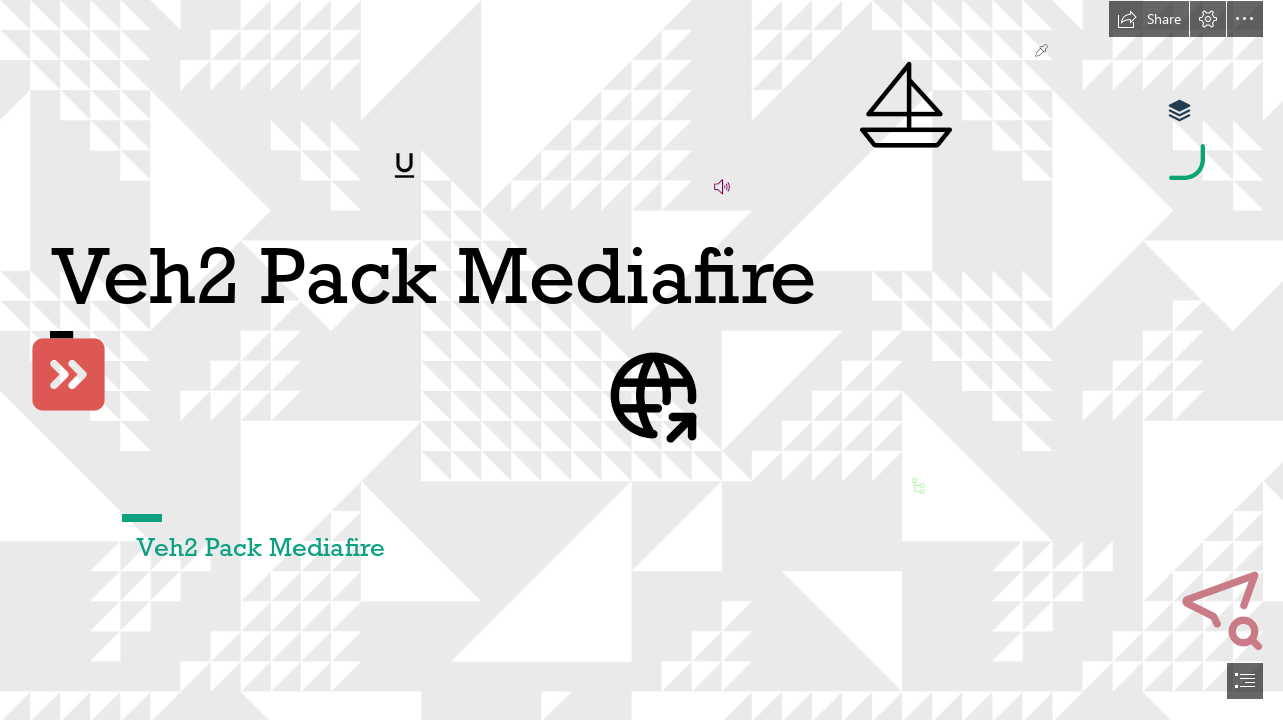 This screenshot has width=1283, height=720. What do you see at coordinates (906, 111) in the screenshot?
I see `access sailing or boating features` at bounding box center [906, 111].